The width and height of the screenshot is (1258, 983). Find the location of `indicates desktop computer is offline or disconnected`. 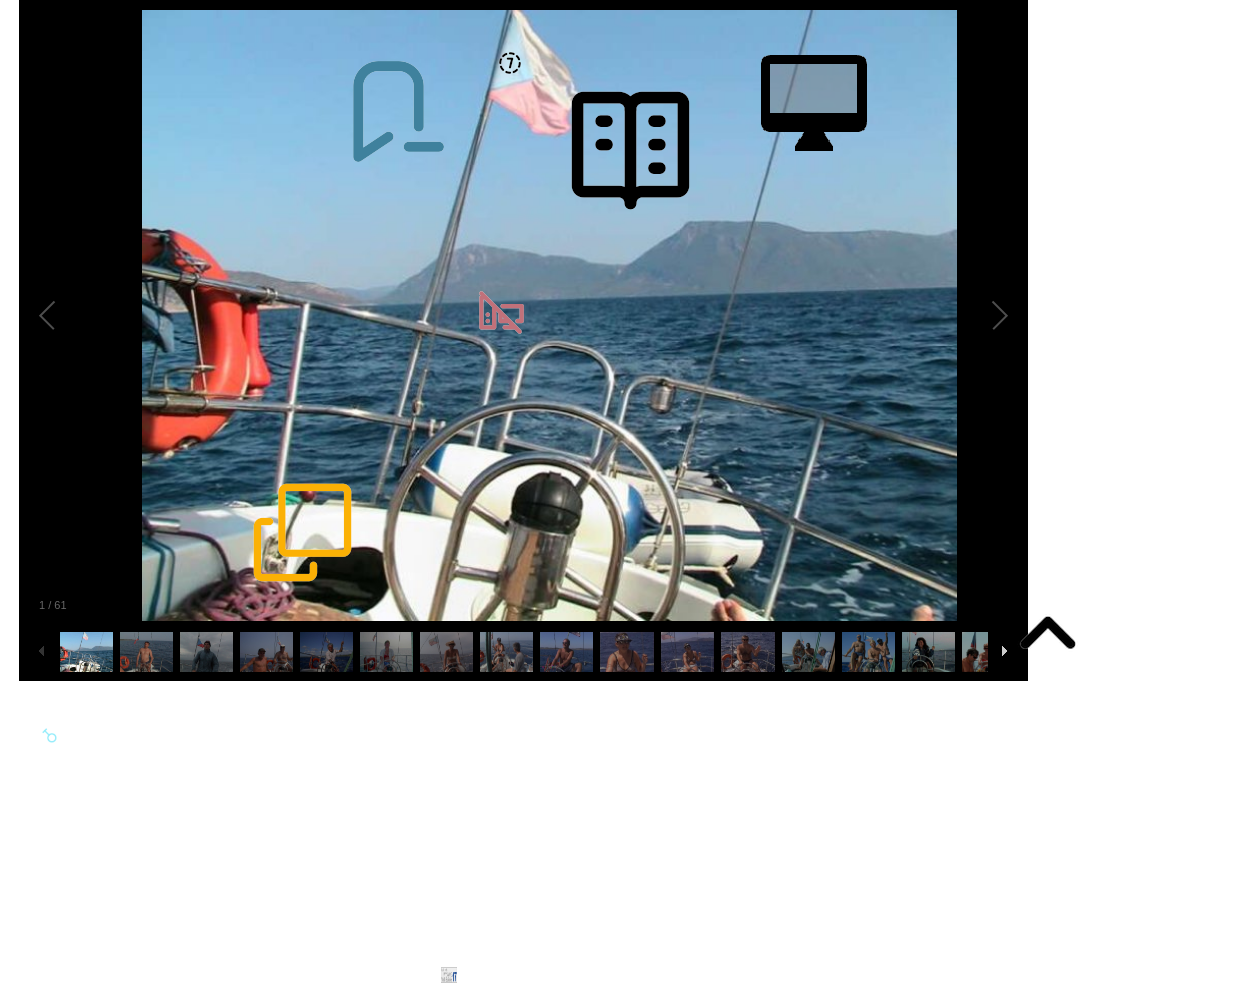

indicates desktop computer is offline or disconnected is located at coordinates (500, 312).